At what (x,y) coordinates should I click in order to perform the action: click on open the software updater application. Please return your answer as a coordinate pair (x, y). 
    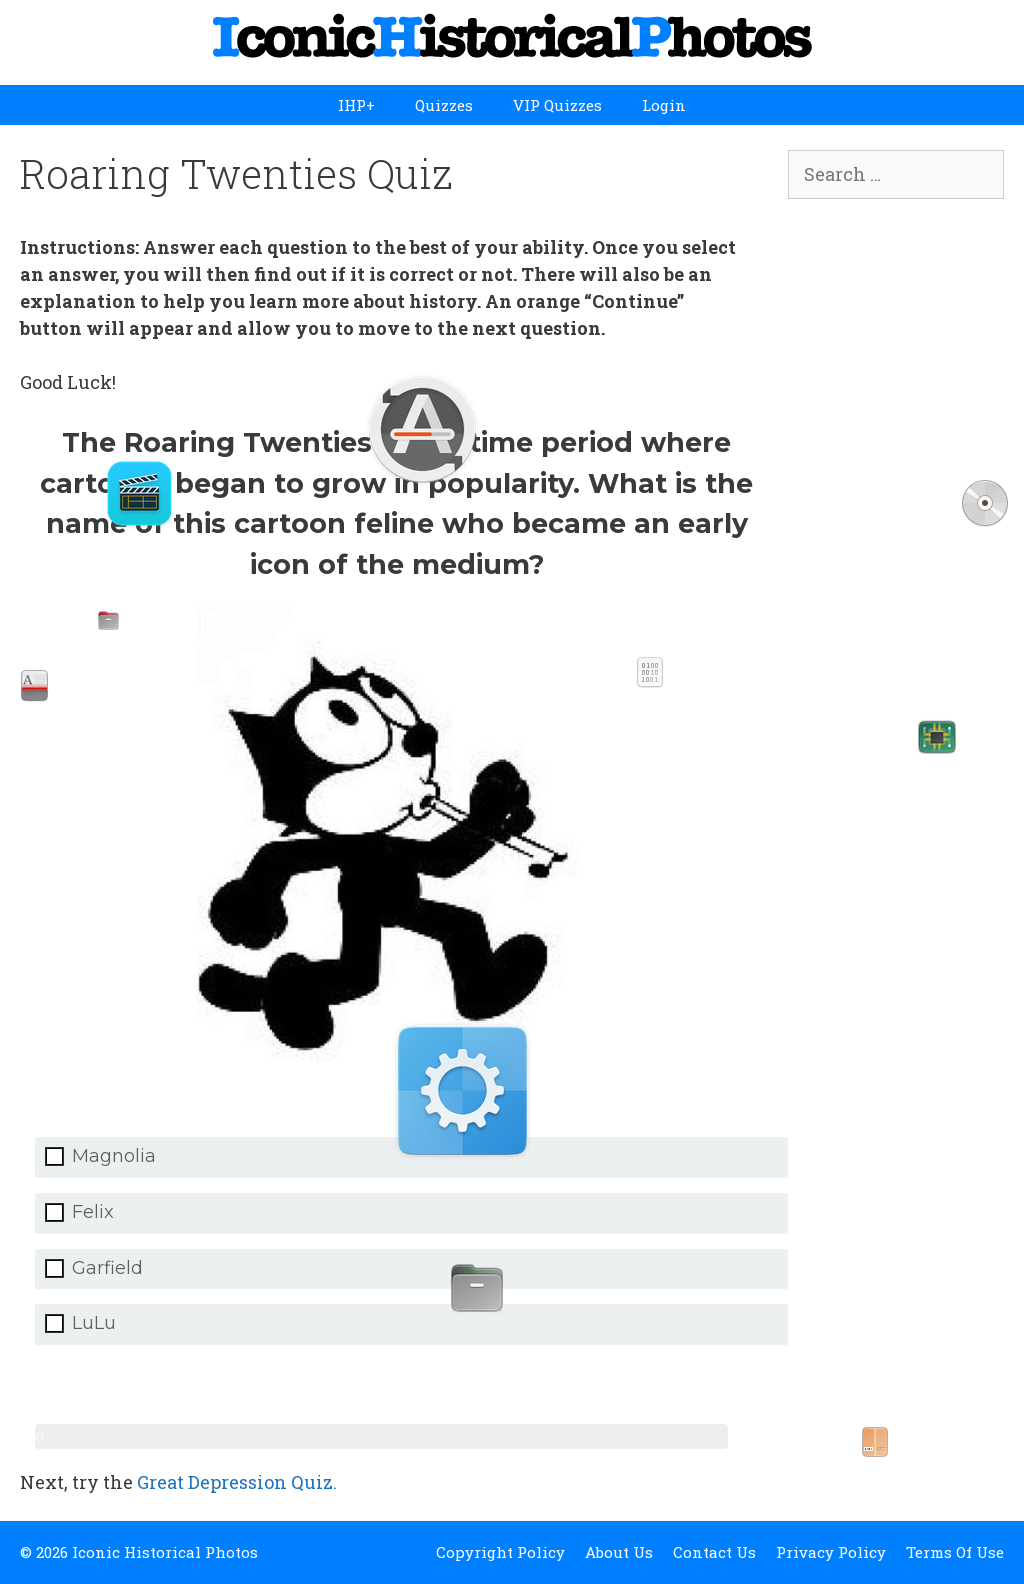
    Looking at the image, I should click on (422, 429).